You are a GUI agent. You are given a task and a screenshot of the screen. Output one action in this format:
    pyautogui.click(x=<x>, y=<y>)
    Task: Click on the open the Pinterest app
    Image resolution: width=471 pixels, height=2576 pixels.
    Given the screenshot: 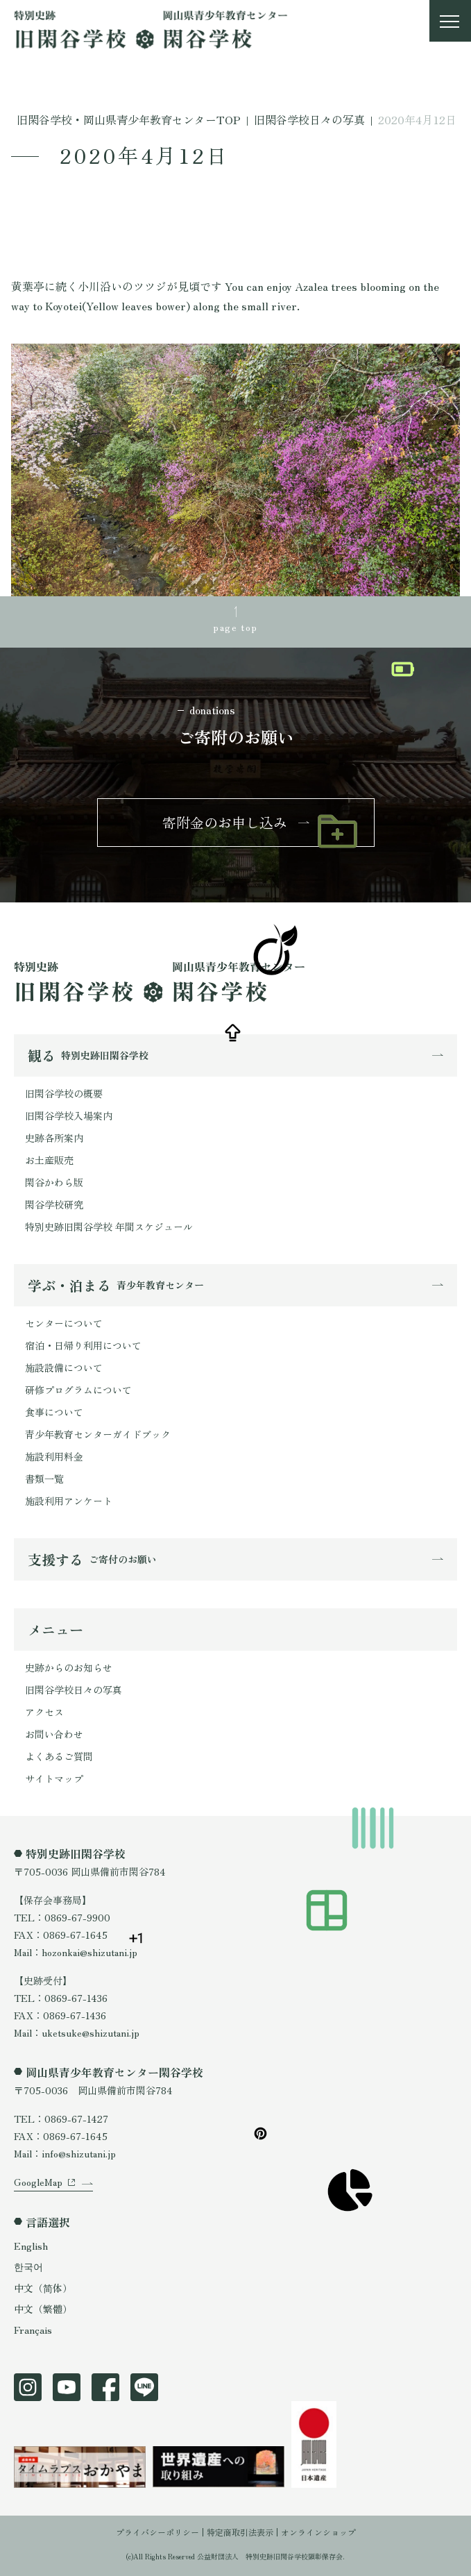 What is the action you would take?
    pyautogui.click(x=260, y=2133)
    